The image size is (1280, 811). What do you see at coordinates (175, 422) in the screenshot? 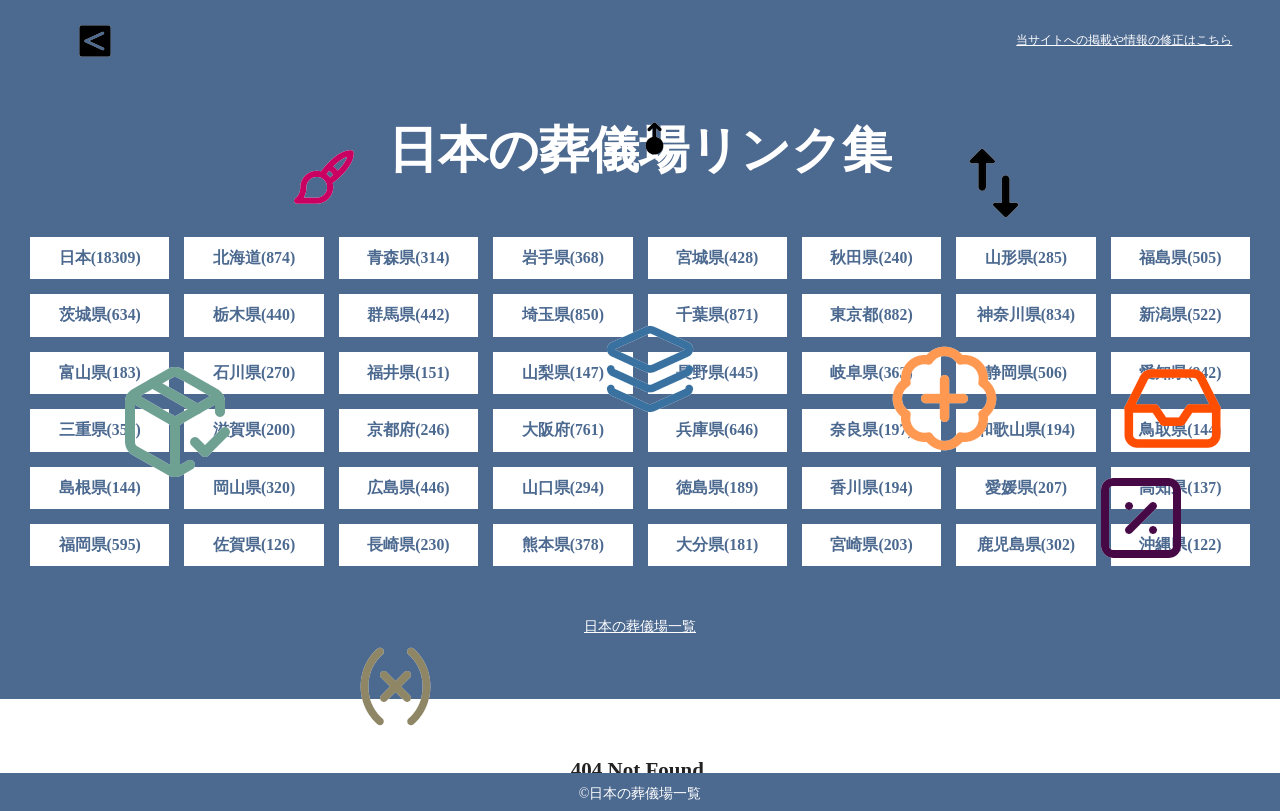
I see `order delivered successfully` at bounding box center [175, 422].